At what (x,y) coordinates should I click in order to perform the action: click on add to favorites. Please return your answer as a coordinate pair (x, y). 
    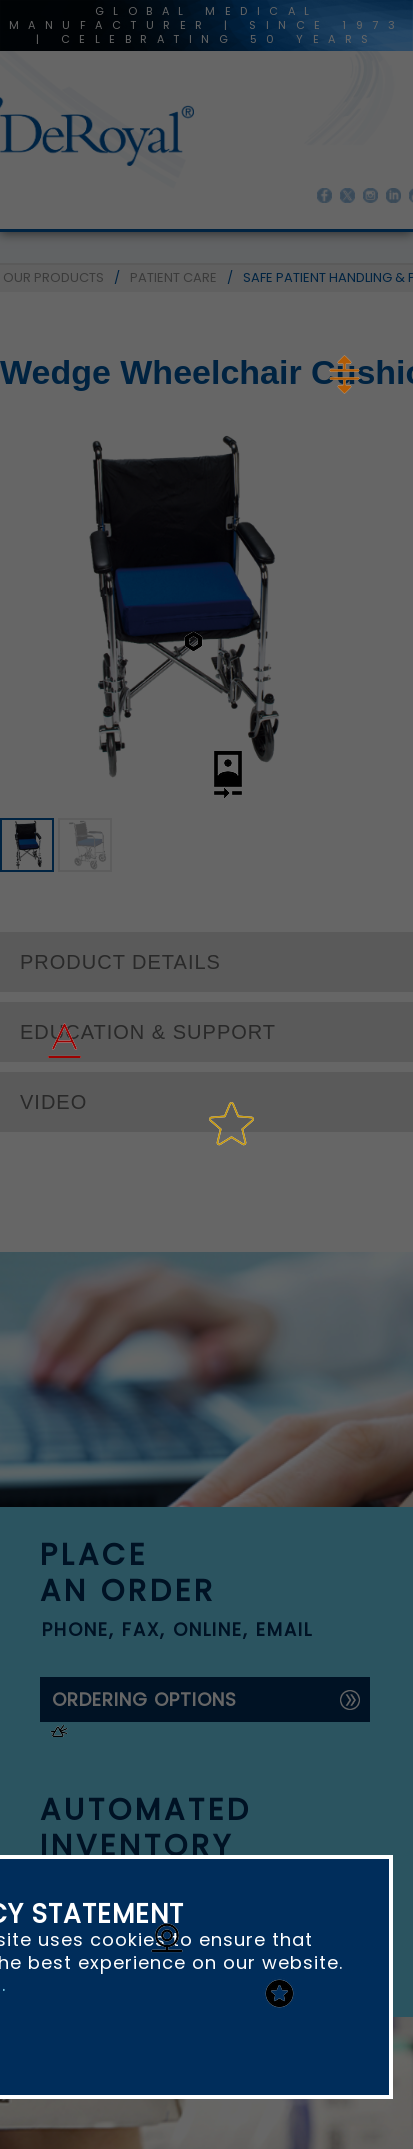
    Looking at the image, I should click on (231, 1124).